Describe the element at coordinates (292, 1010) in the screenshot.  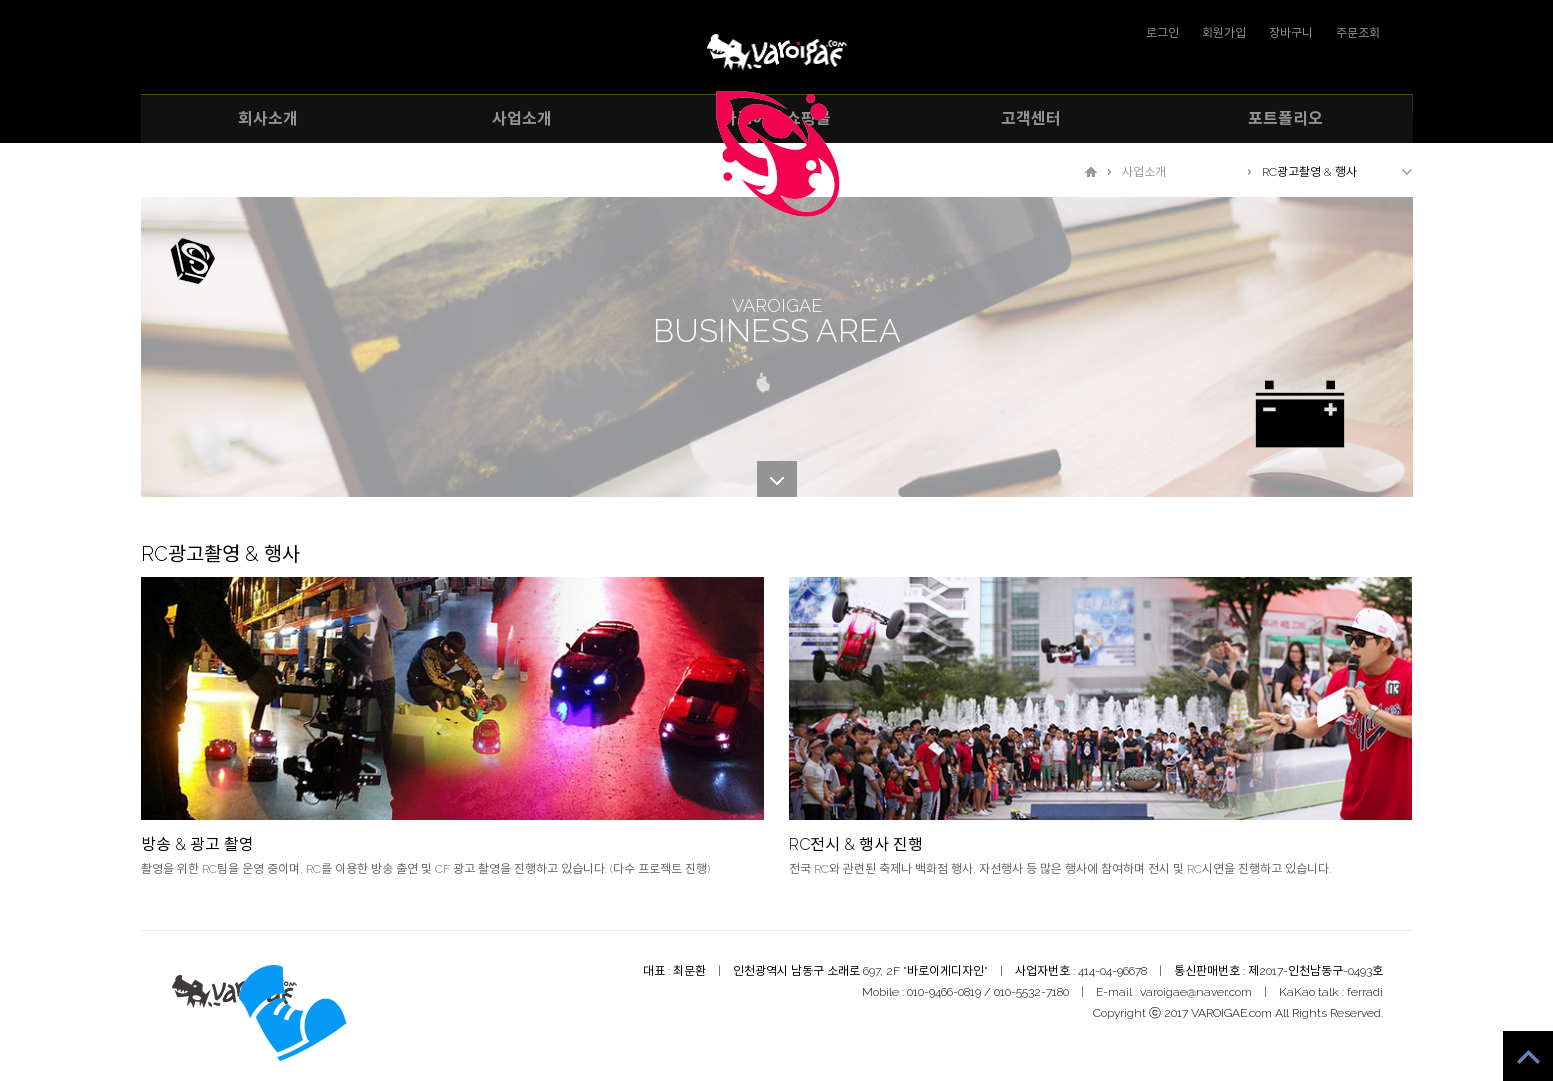
I see `indicates walking or movement ability` at that location.